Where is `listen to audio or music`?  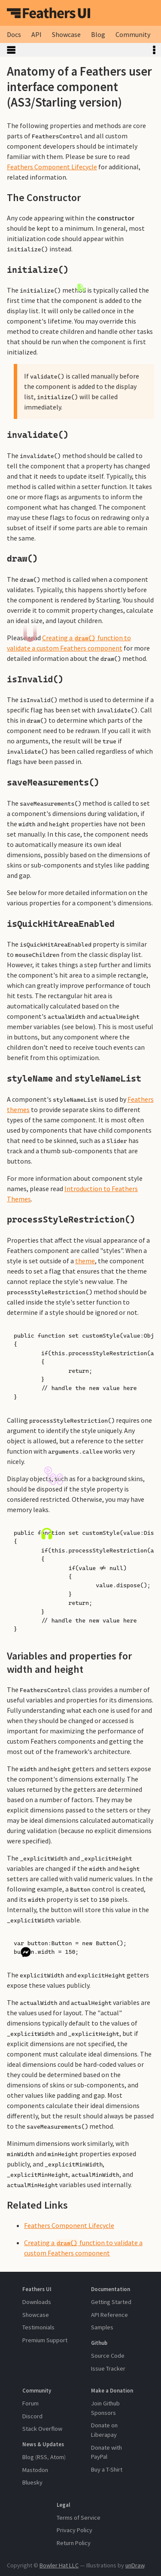 listen to audio or music is located at coordinates (47, 1534).